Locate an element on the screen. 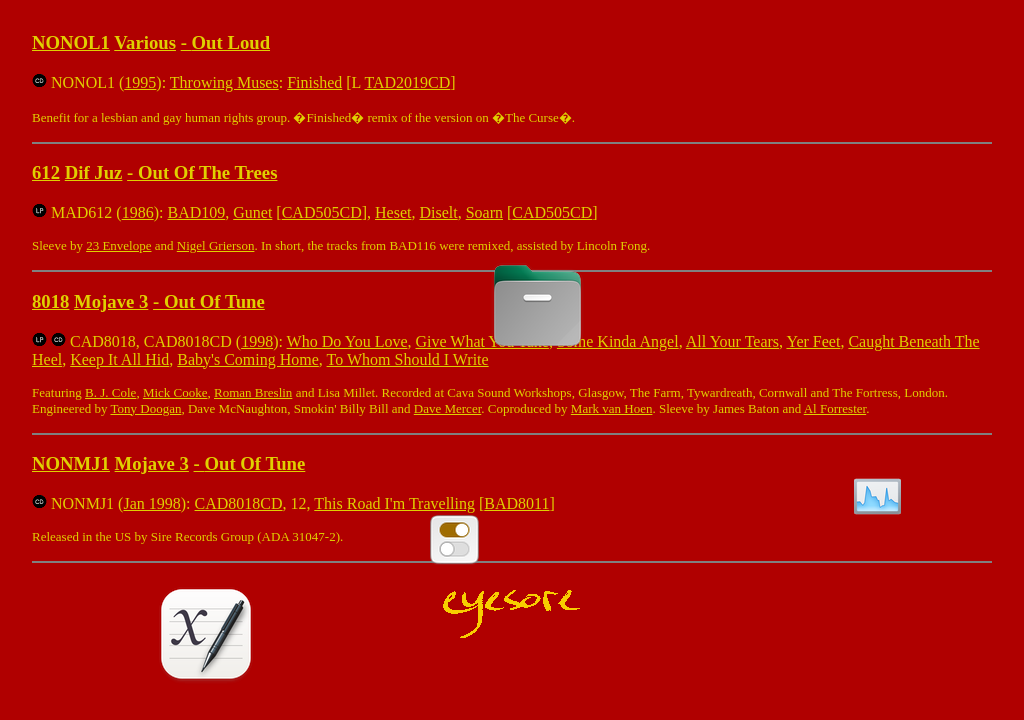 The width and height of the screenshot is (1024, 720). open task manager application is located at coordinates (877, 496).